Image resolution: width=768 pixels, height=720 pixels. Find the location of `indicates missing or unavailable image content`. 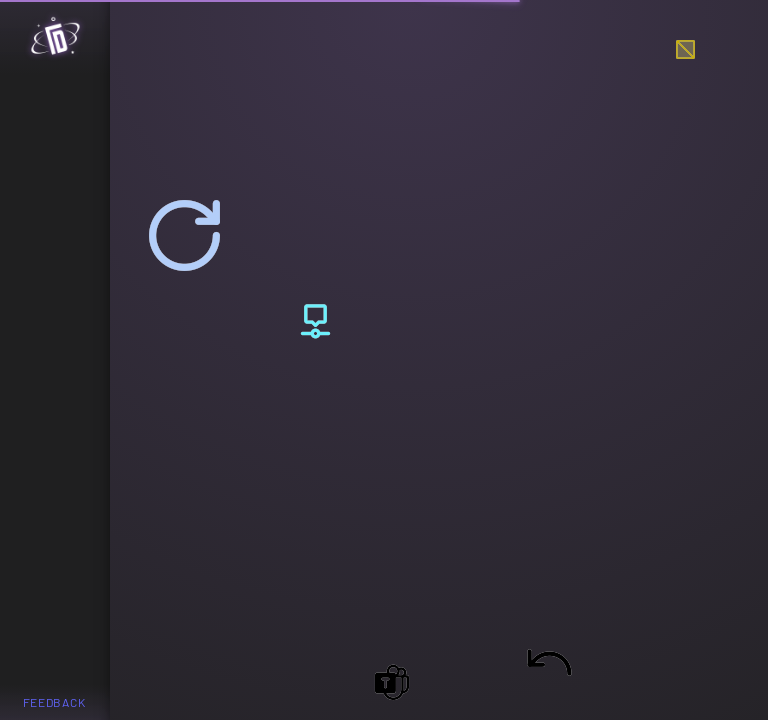

indicates missing or unavailable image content is located at coordinates (685, 49).